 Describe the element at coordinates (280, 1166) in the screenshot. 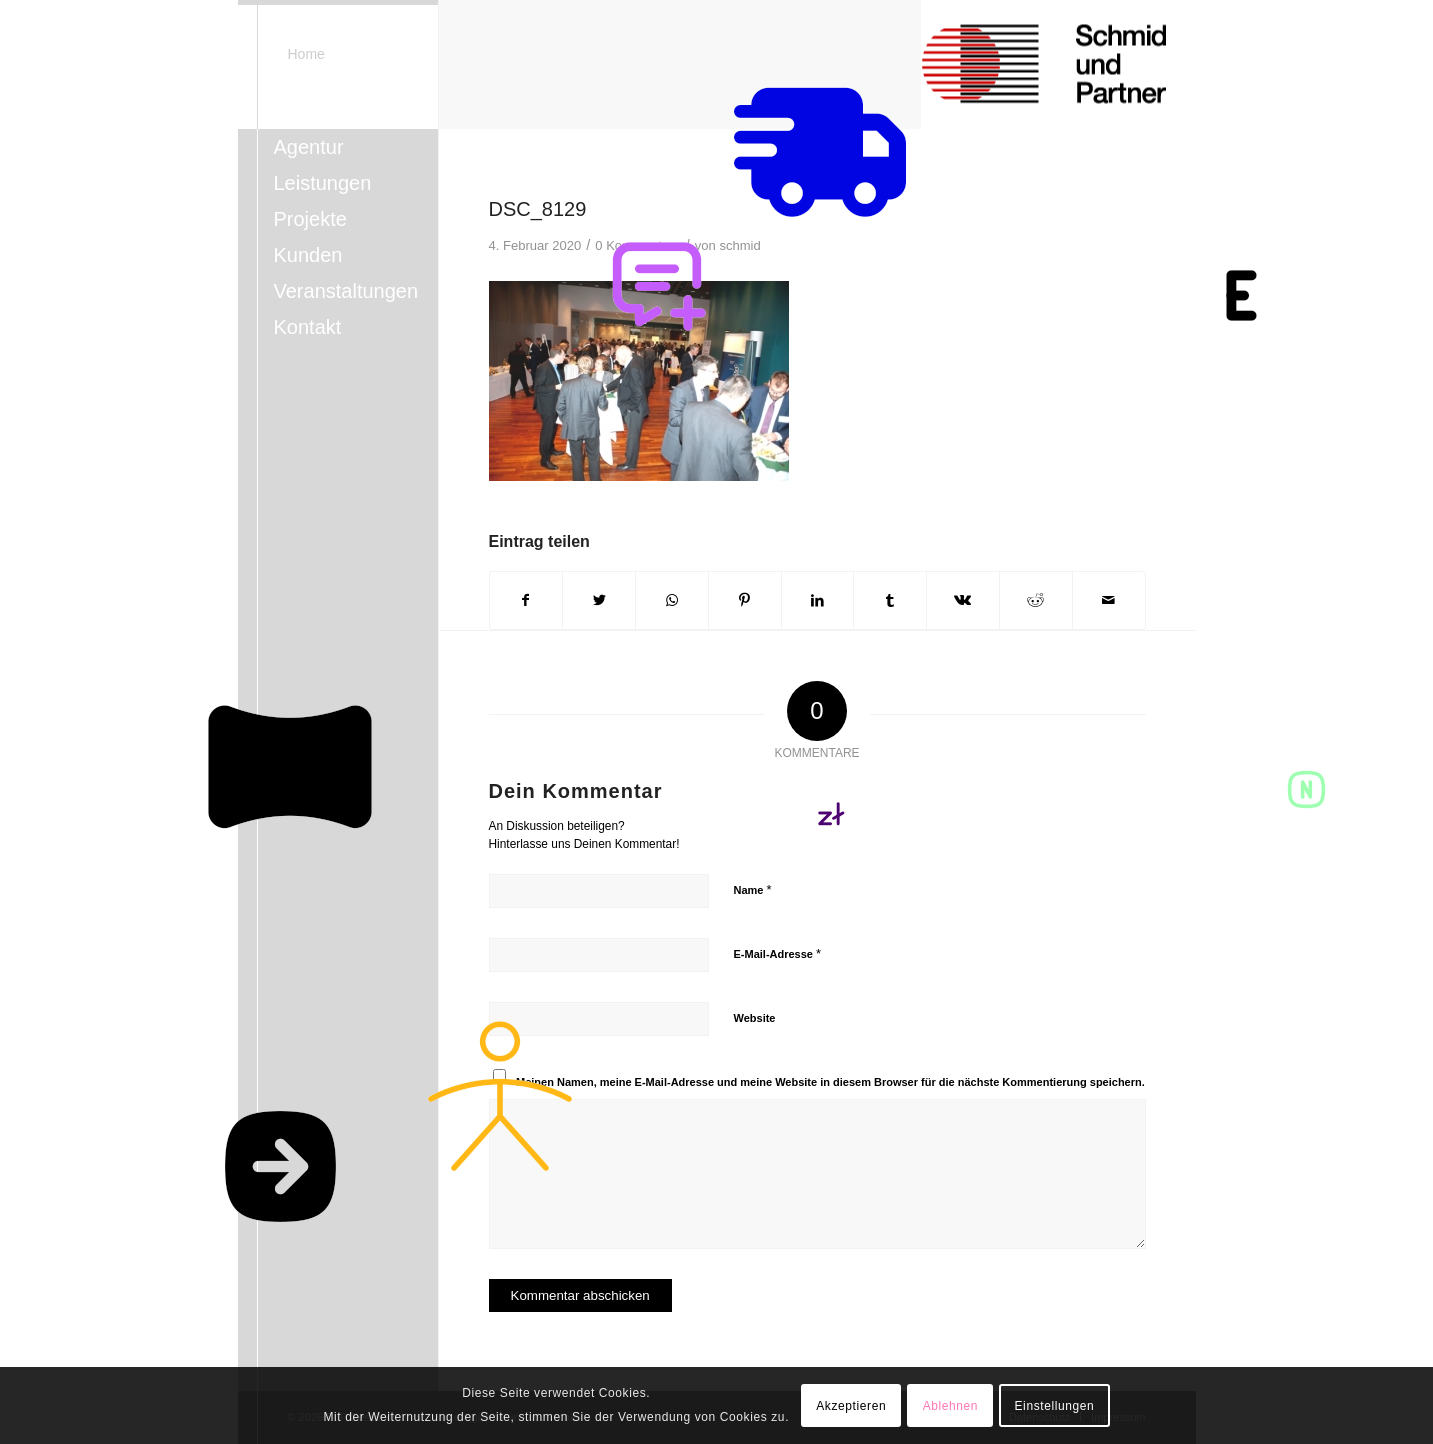

I see `proceed to the next step` at that location.